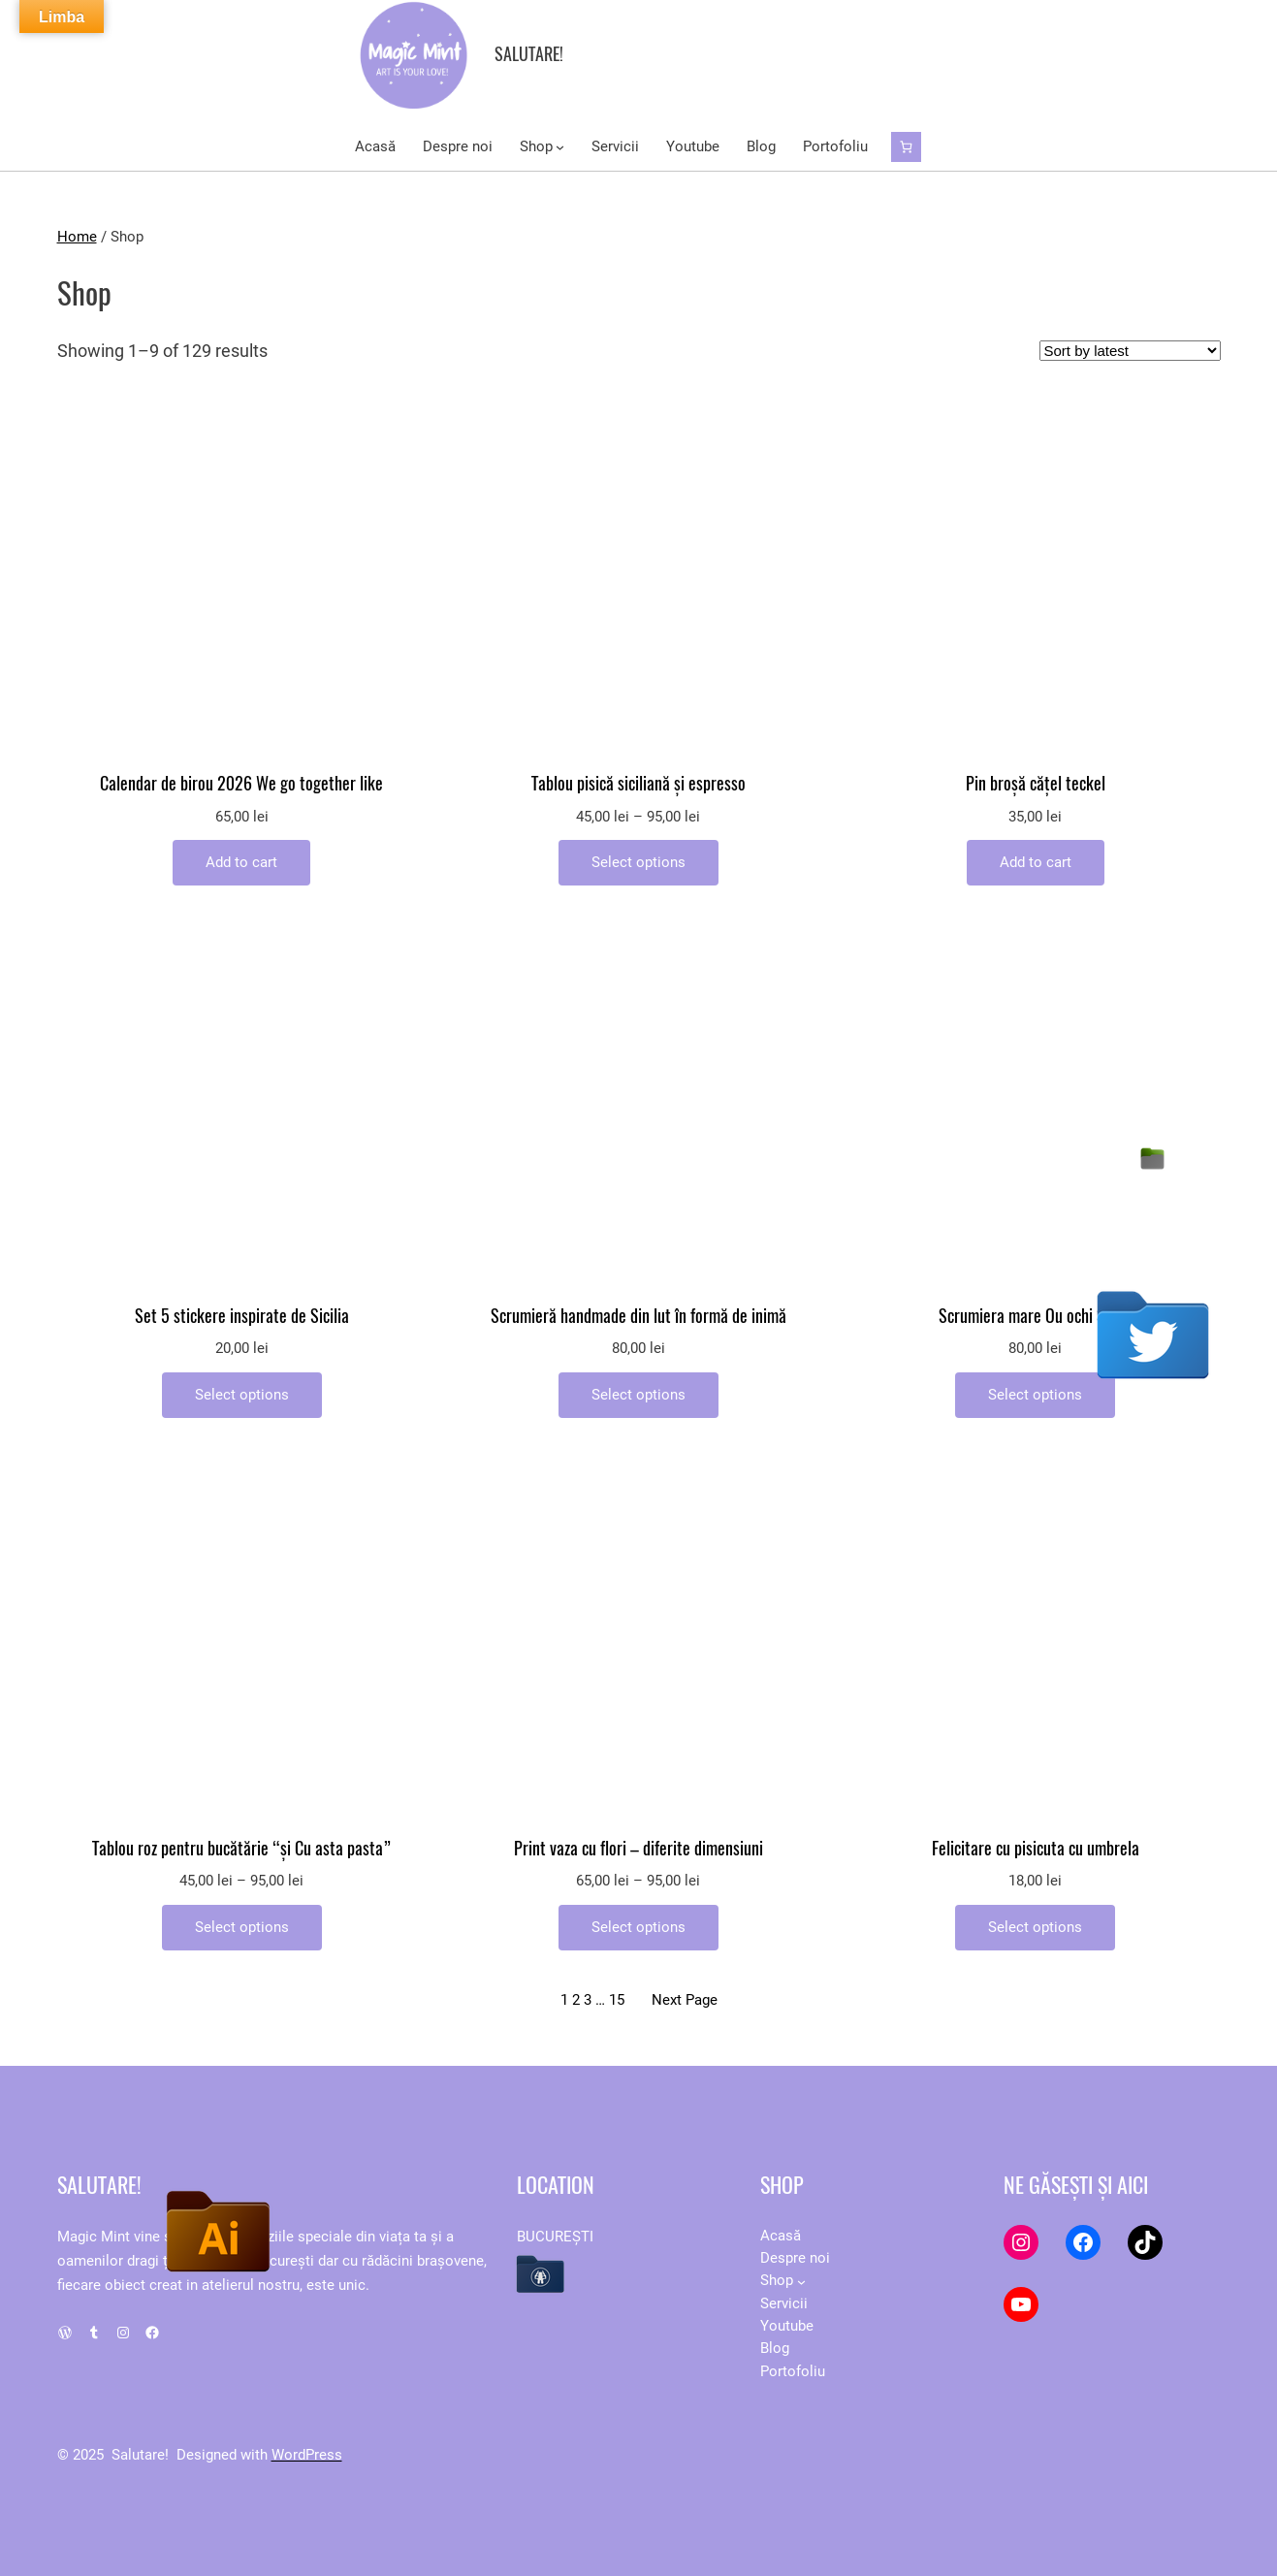 Image resolution: width=1277 pixels, height=2576 pixels. I want to click on open folder containing Twitter-related files, so click(1152, 1337).